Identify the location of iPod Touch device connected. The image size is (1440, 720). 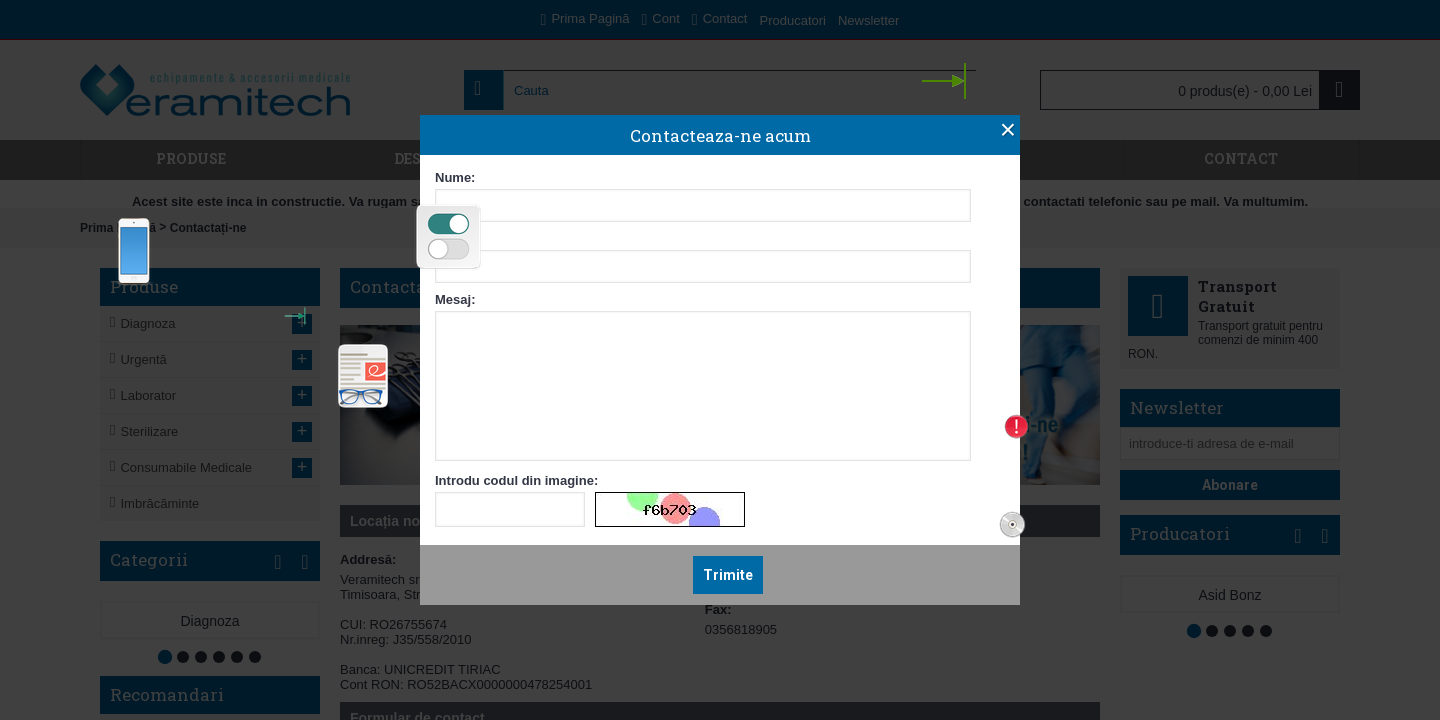
(134, 252).